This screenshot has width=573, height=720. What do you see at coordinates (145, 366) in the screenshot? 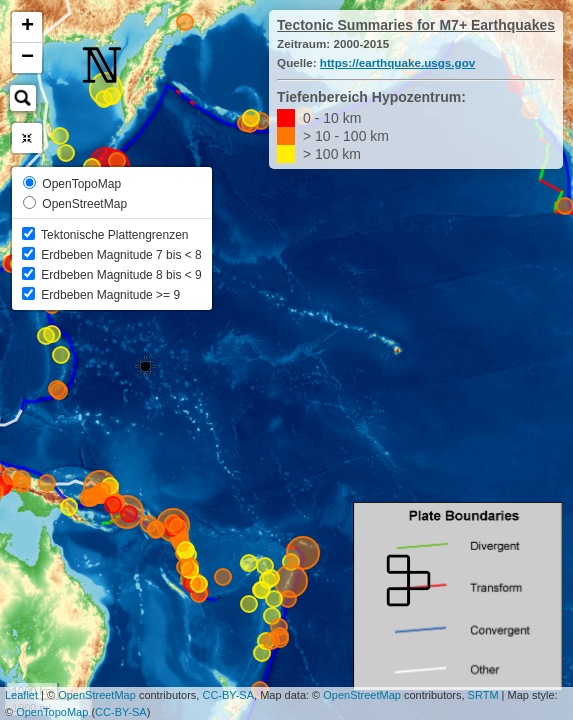
I see `switch to light mode` at bounding box center [145, 366].